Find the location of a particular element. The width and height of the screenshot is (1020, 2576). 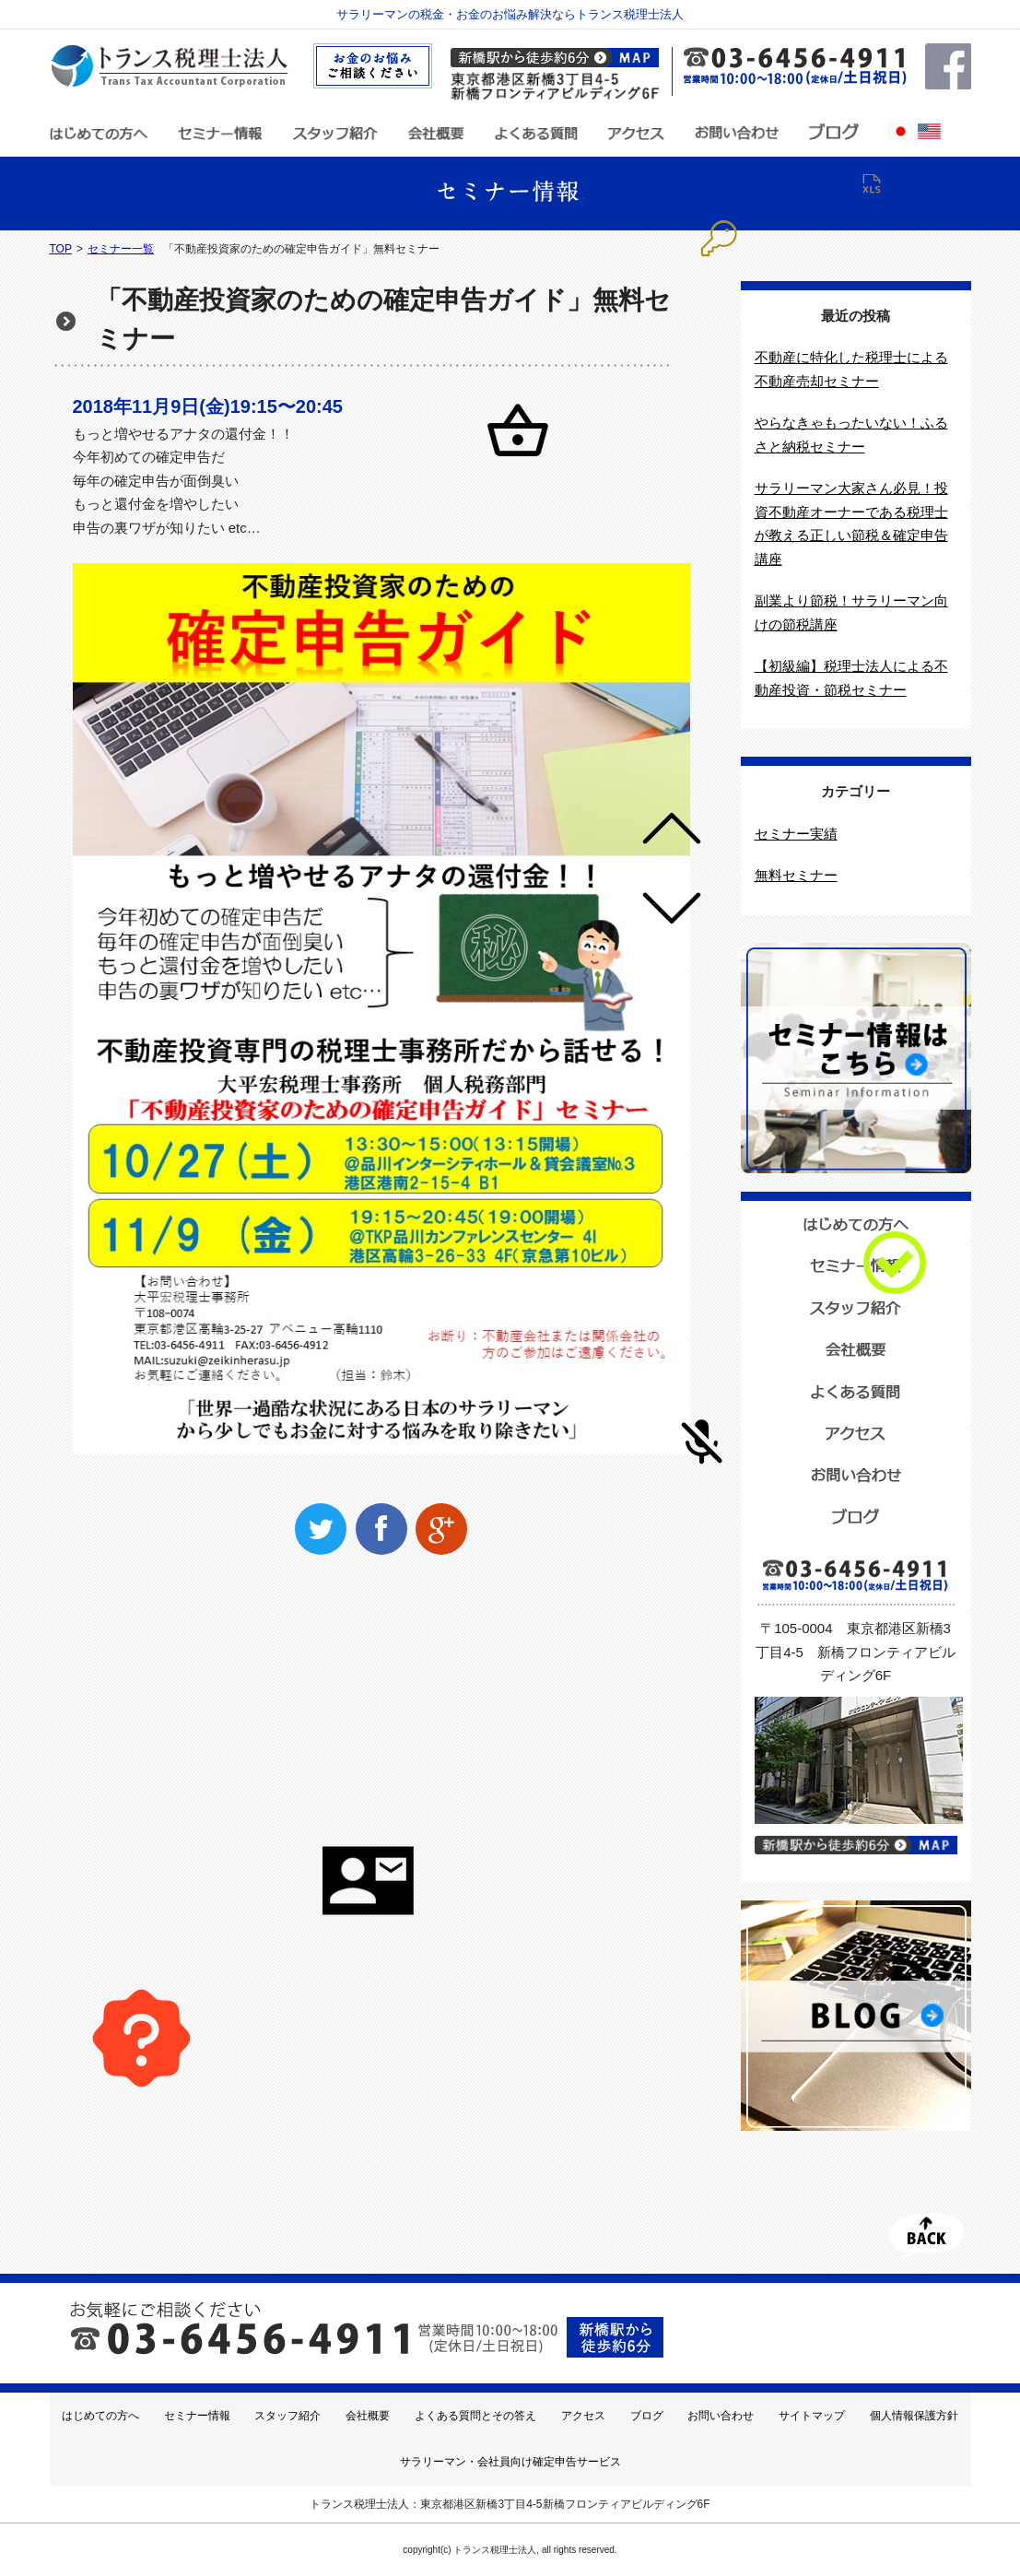

access security or password settings is located at coordinates (718, 239).